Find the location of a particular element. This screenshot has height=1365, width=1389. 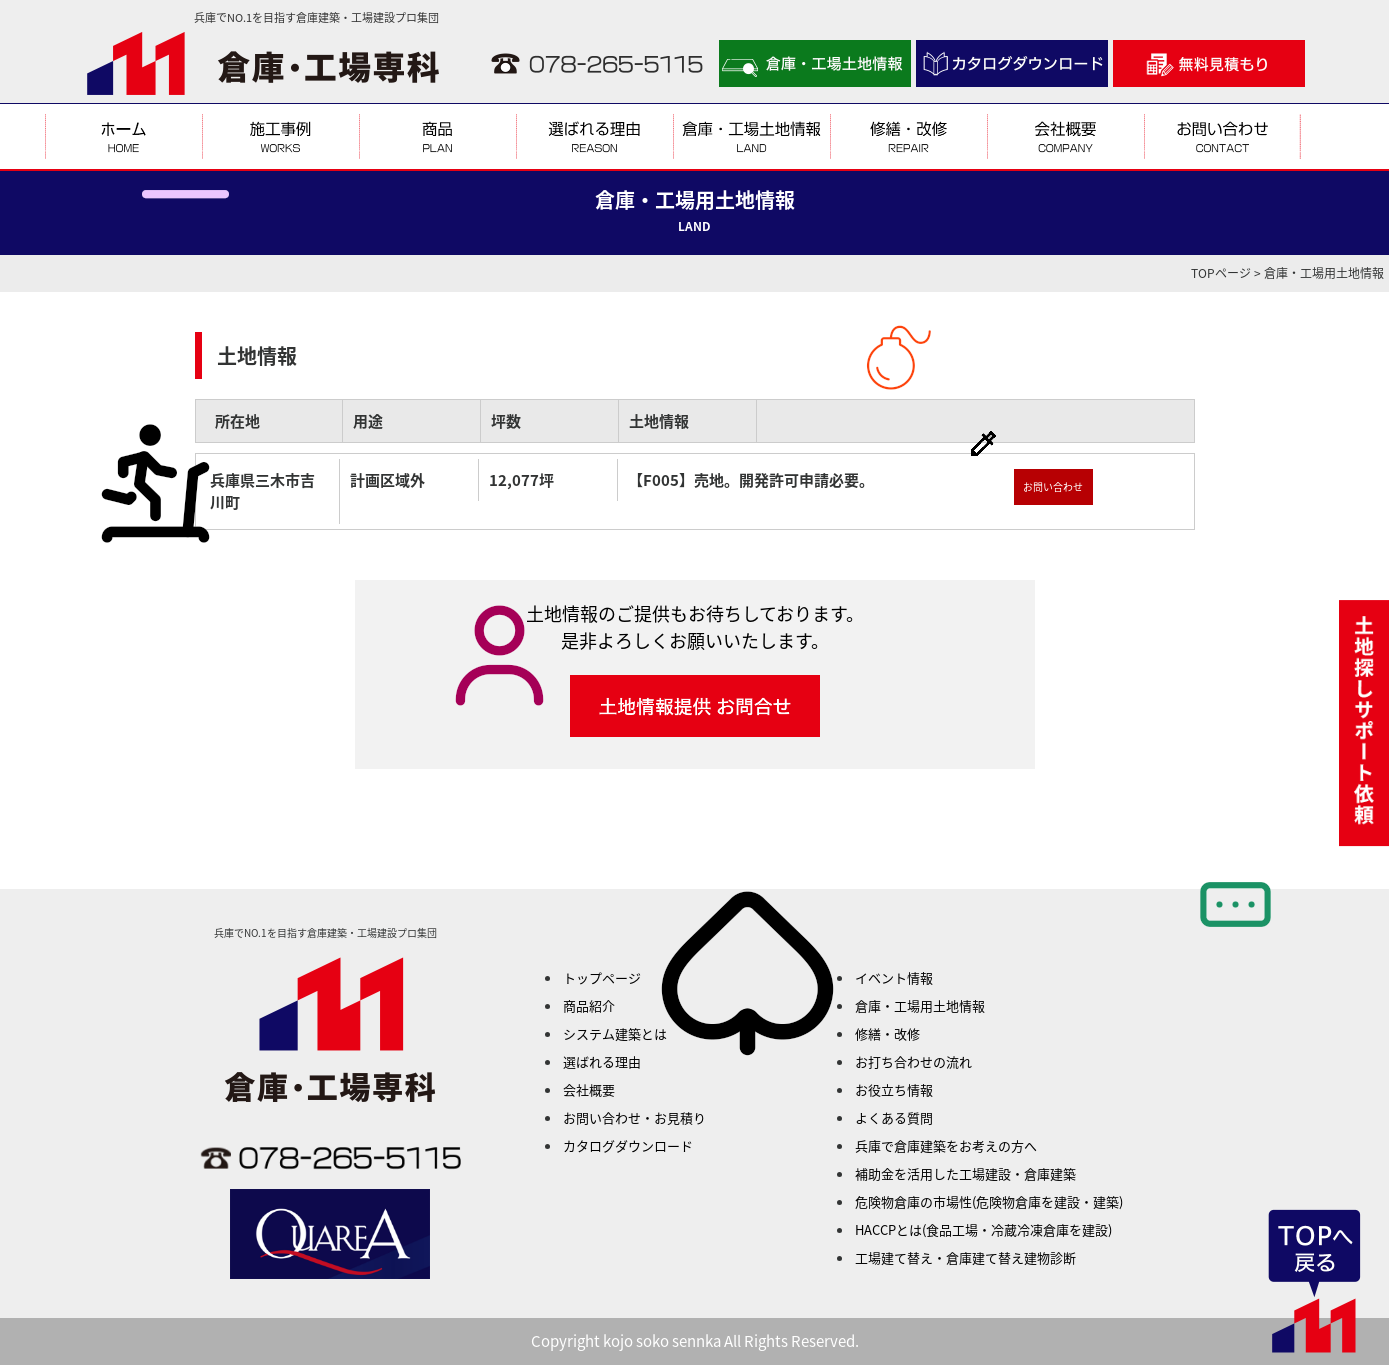

view user profile is located at coordinates (499, 655).